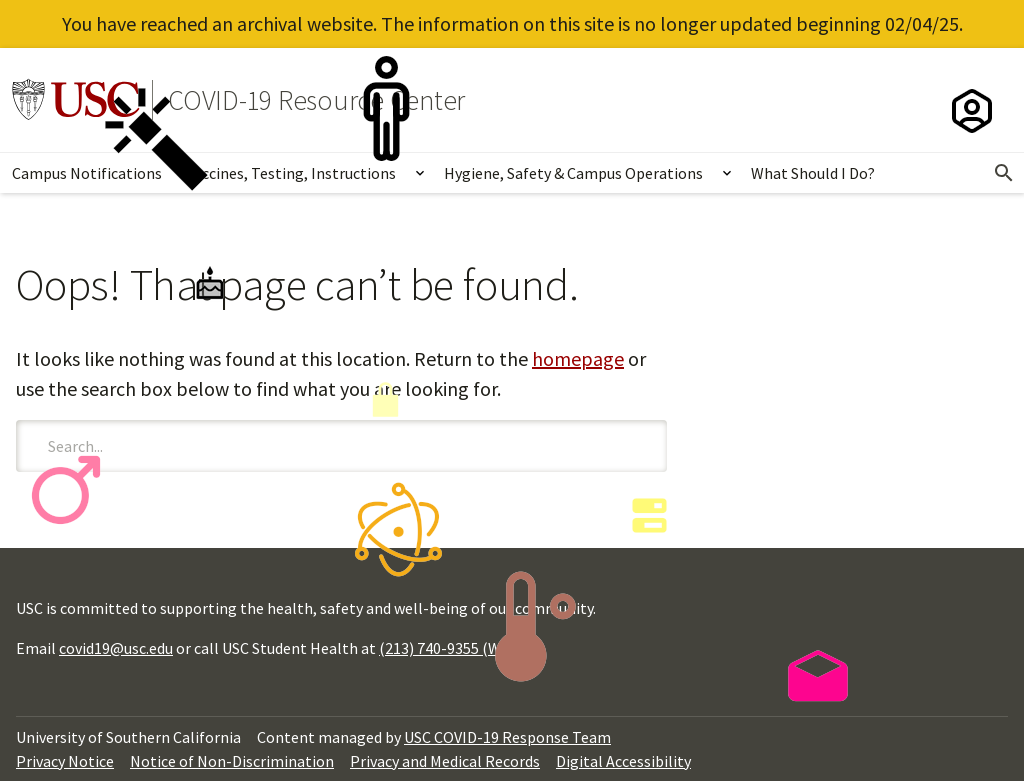 This screenshot has height=781, width=1024. What do you see at coordinates (66, 490) in the screenshot?
I see `select male gender option` at bounding box center [66, 490].